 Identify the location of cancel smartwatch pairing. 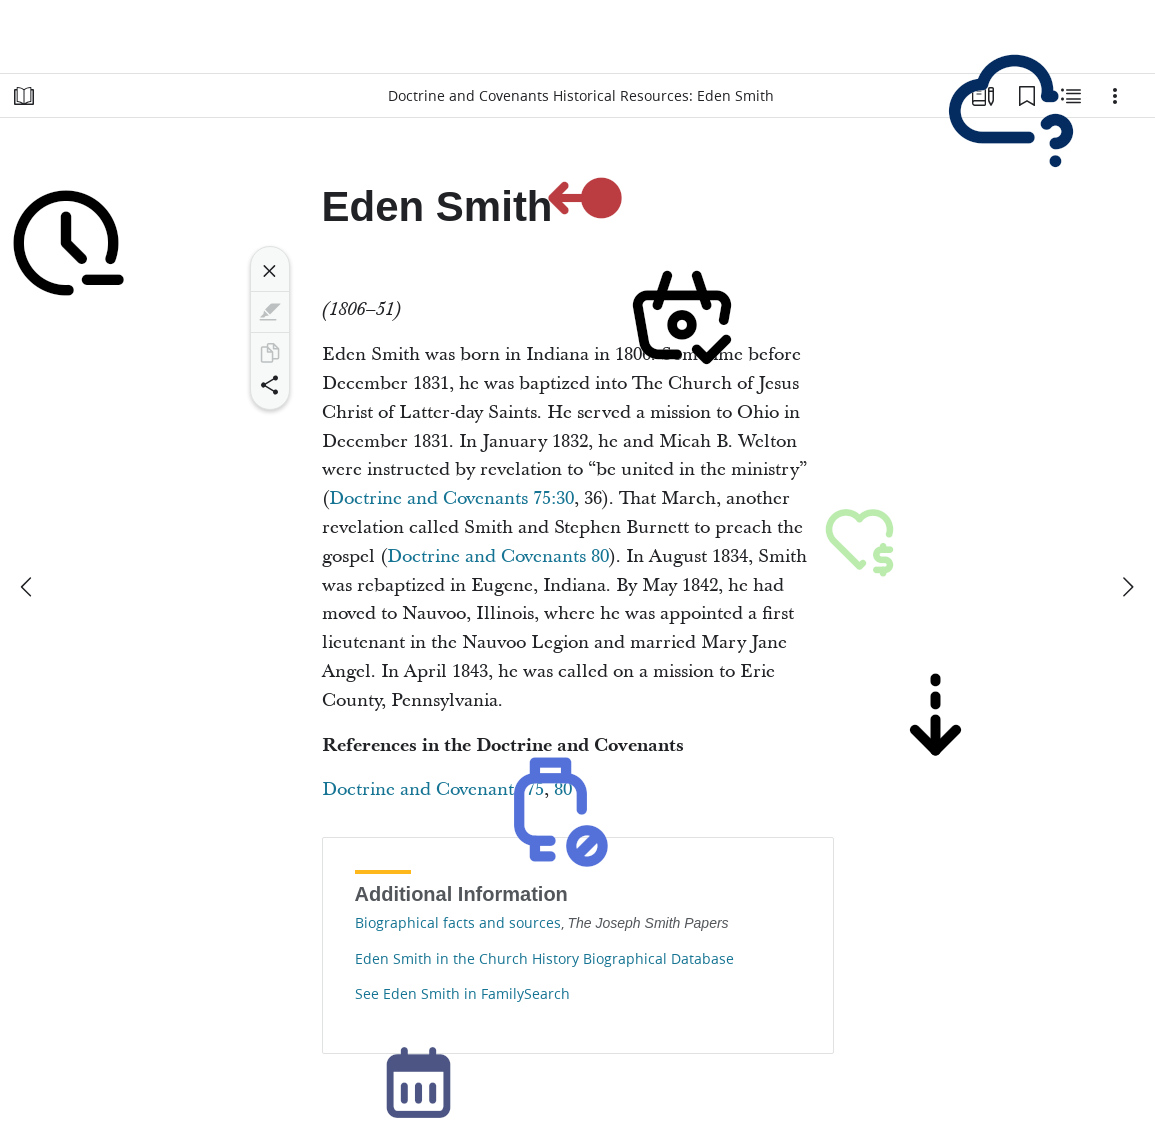
(550, 809).